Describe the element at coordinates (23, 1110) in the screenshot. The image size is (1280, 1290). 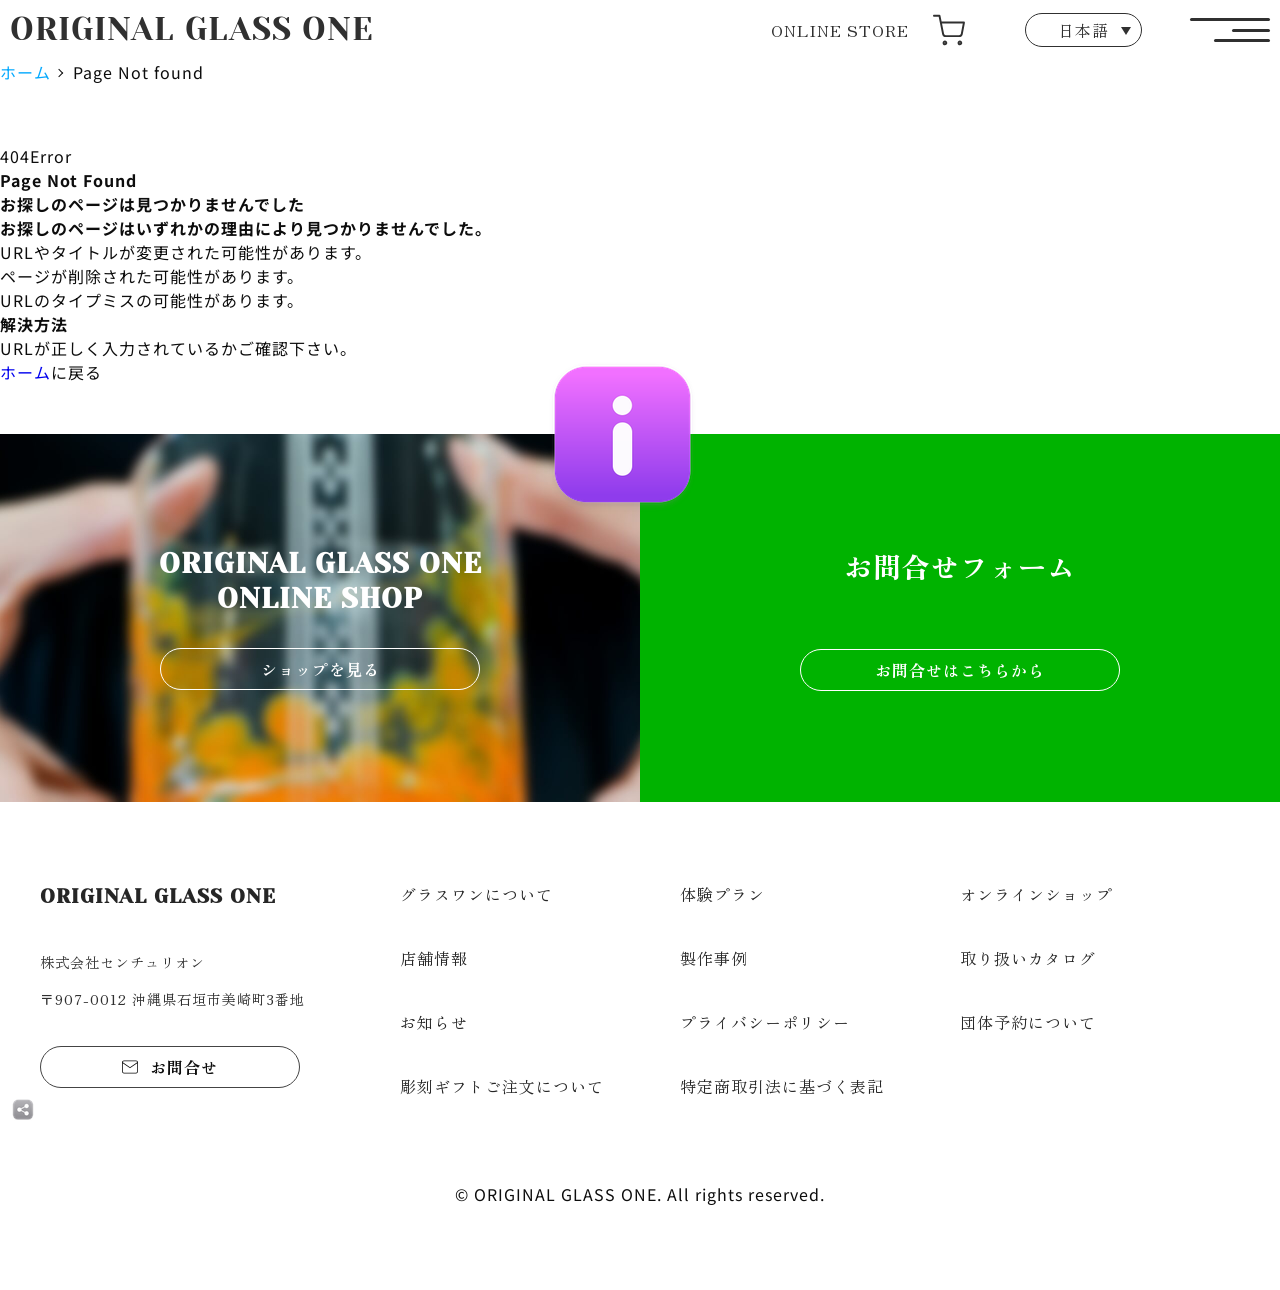
I see `access sharing and network preferences` at that location.